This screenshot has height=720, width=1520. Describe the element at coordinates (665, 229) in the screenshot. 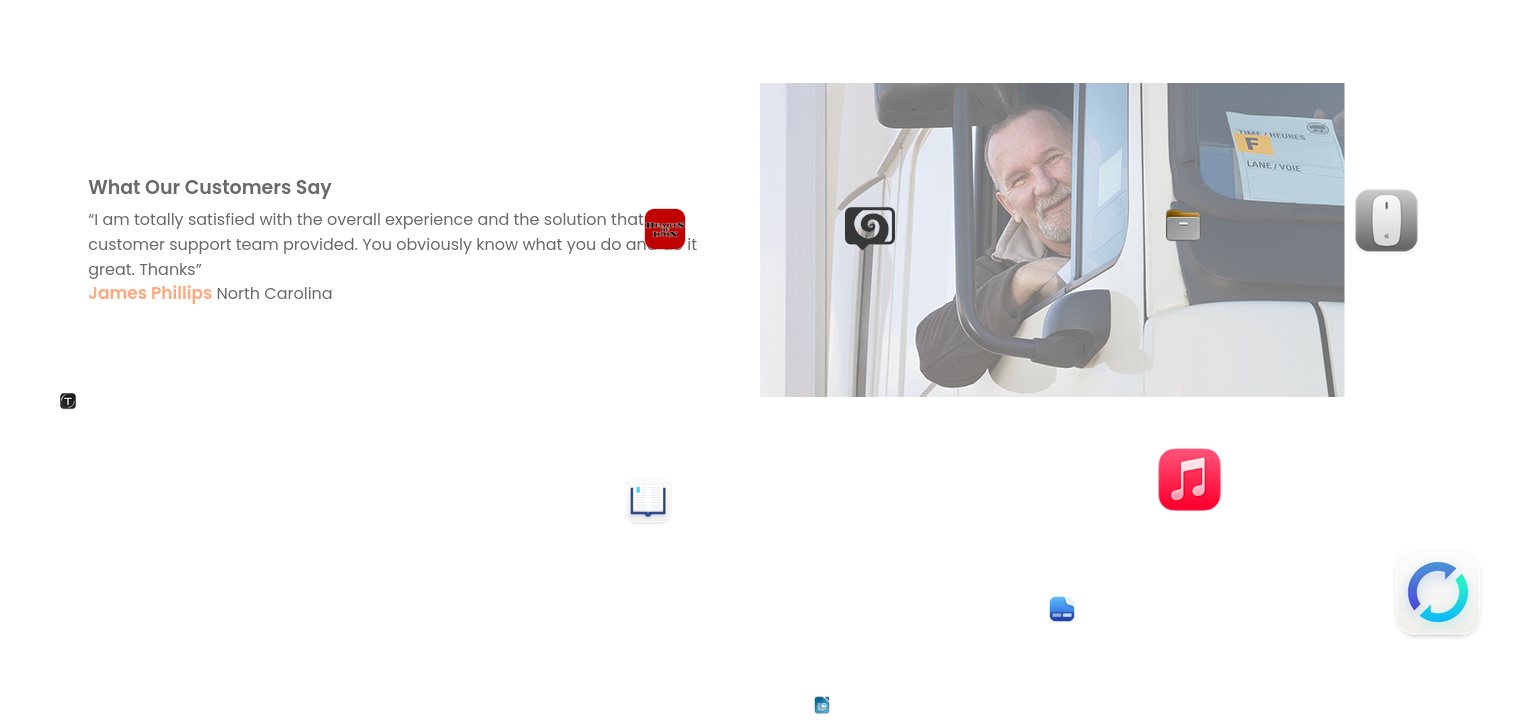

I see `launch Hearts of Iron game` at that location.